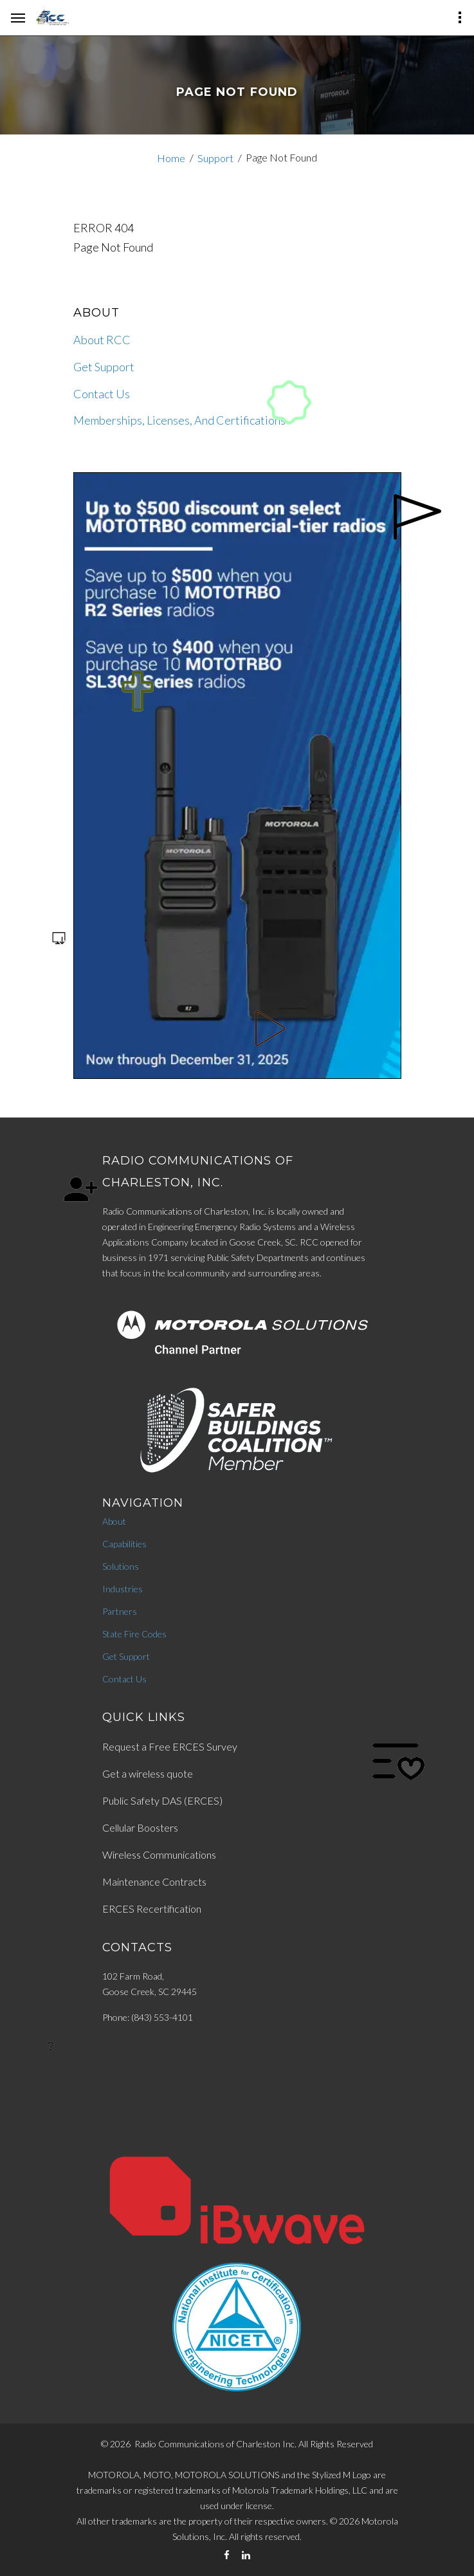  Describe the element at coordinates (59, 937) in the screenshot. I see `download file to desktop` at that location.